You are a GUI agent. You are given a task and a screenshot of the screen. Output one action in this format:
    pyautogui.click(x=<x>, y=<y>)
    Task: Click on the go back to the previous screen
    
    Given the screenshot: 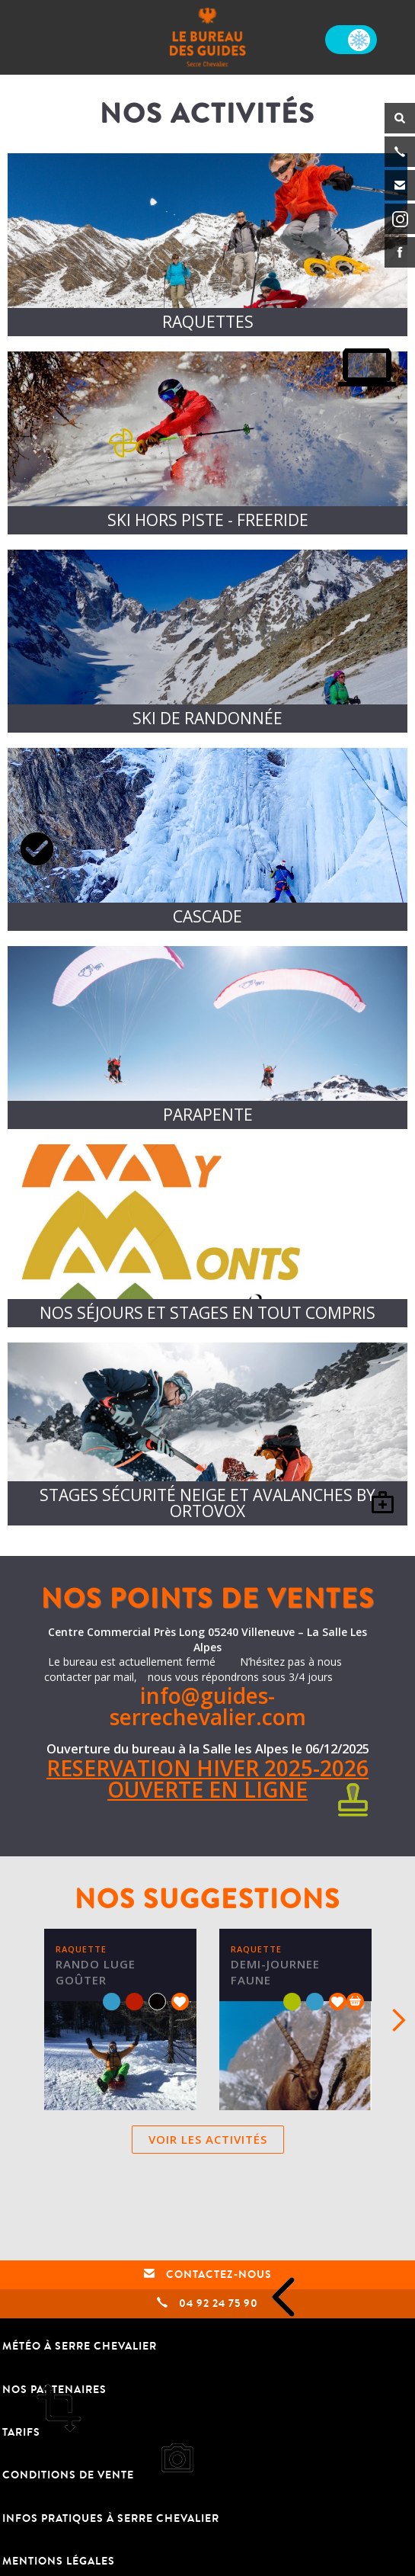 What is the action you would take?
    pyautogui.click(x=284, y=2297)
    